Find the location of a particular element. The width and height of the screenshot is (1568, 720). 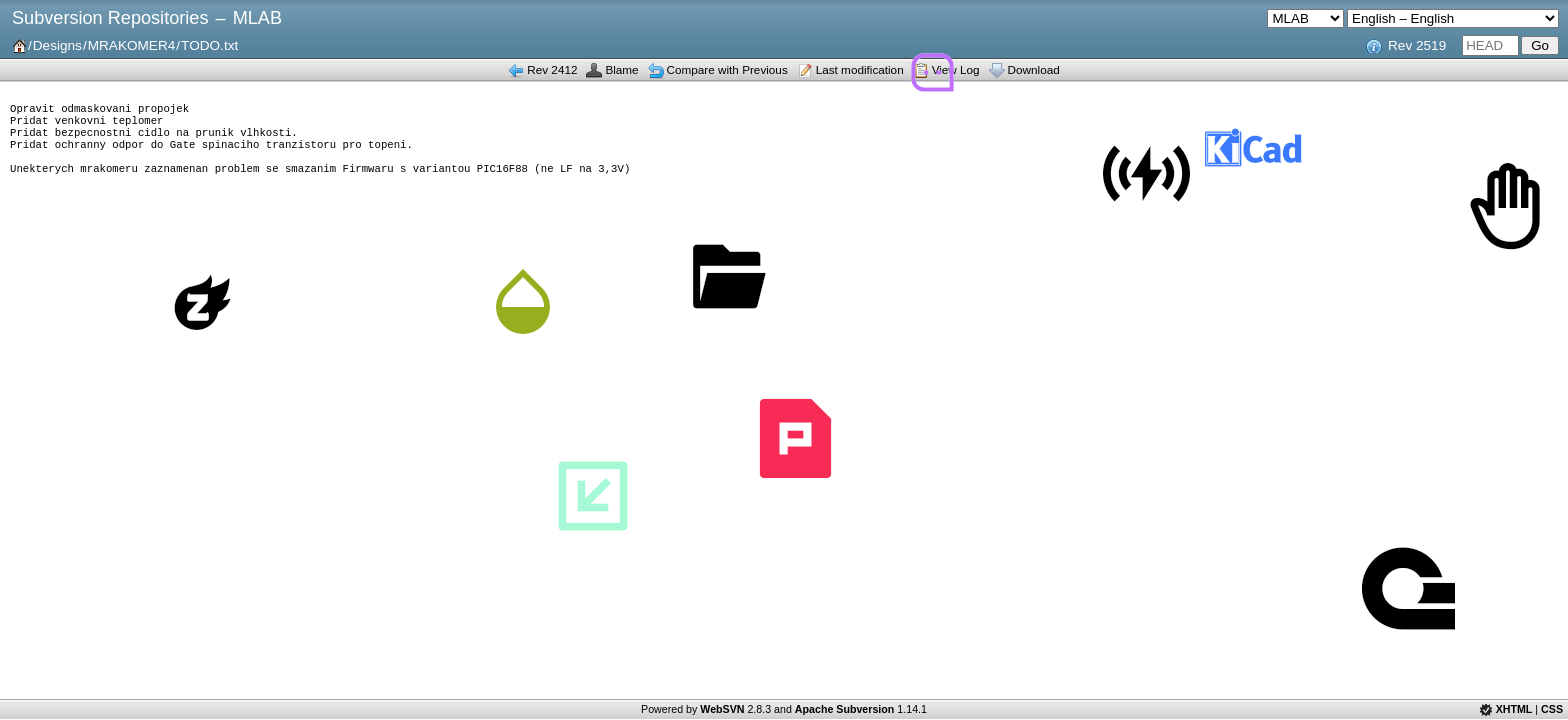

open messaging or chat is located at coordinates (932, 72).